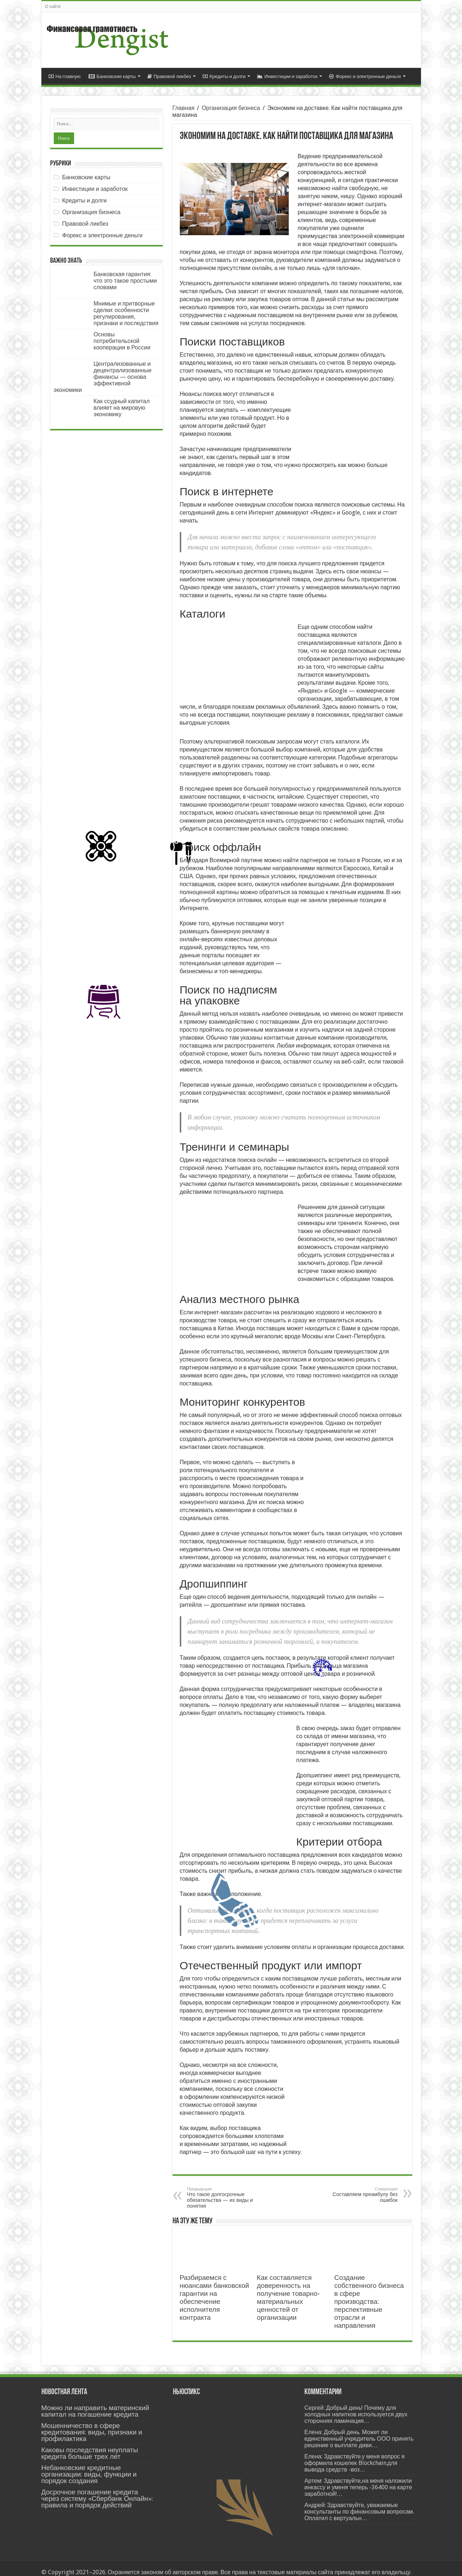  Describe the element at coordinates (322, 1668) in the screenshot. I see `access fossil or dinosaur collection` at that location.